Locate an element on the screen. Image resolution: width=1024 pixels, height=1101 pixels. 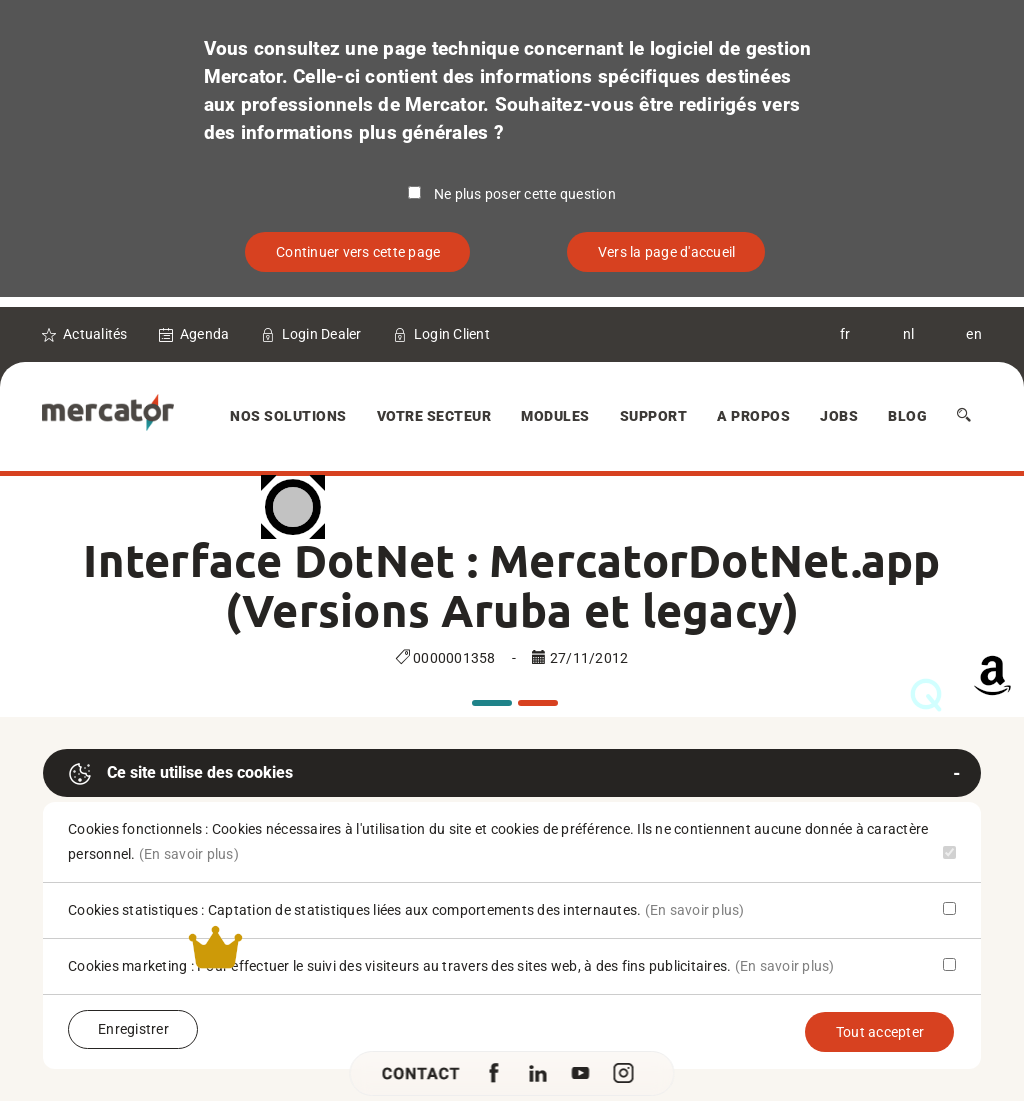
expand all items or content is located at coordinates (293, 507).